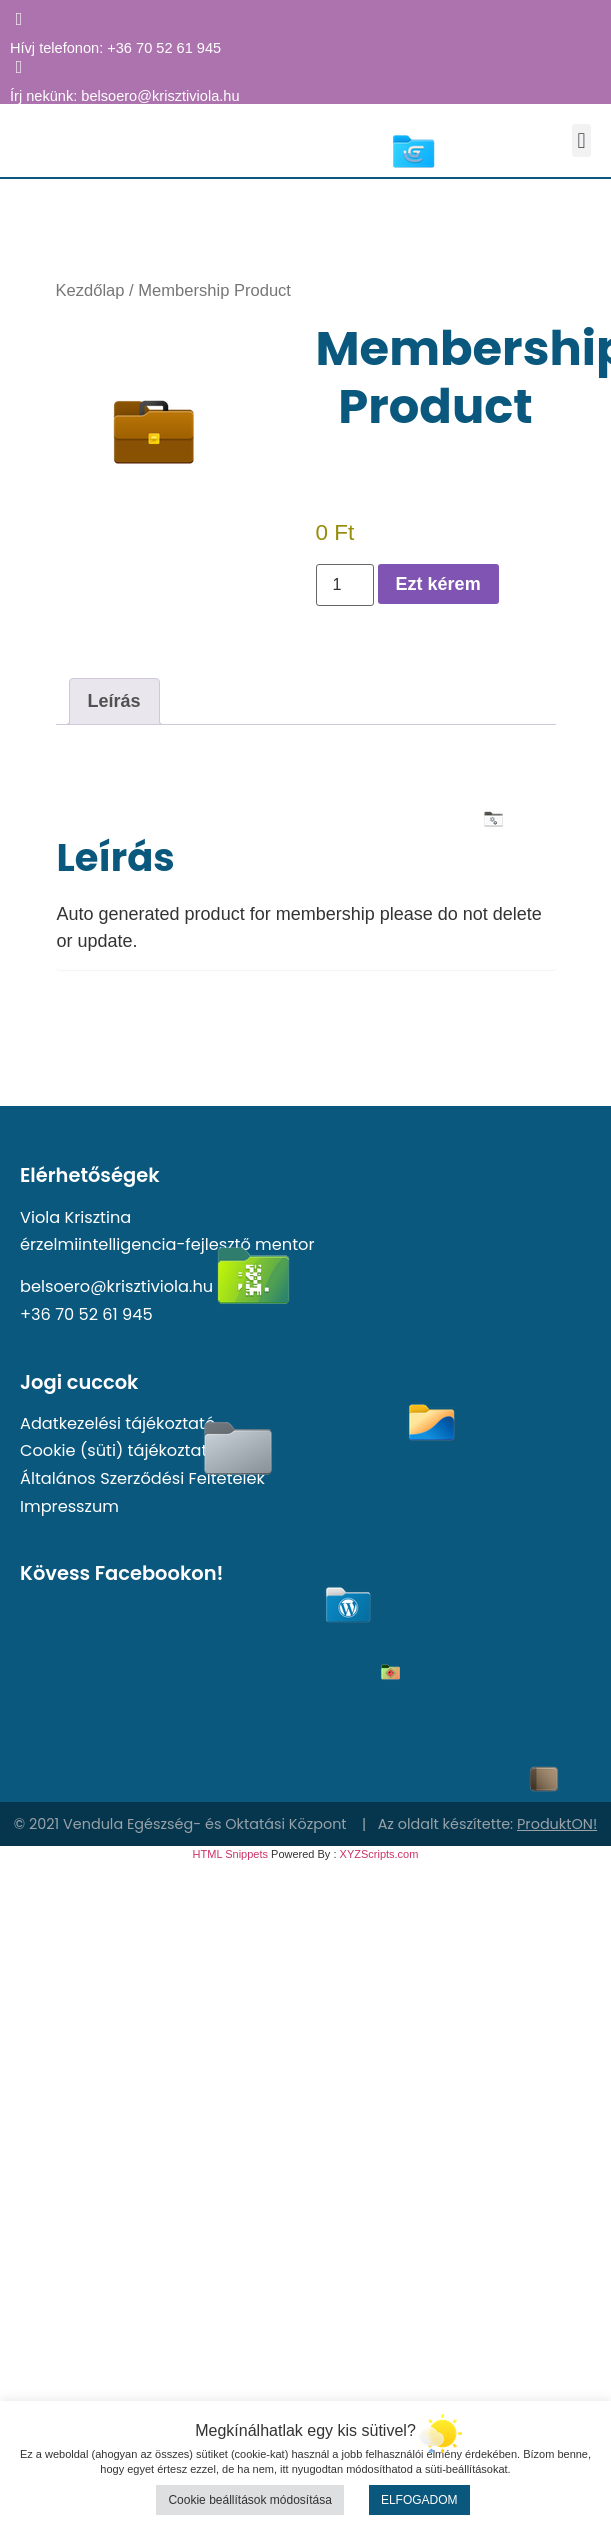  I want to click on open melonDS emulator files folder, so click(390, 1672).